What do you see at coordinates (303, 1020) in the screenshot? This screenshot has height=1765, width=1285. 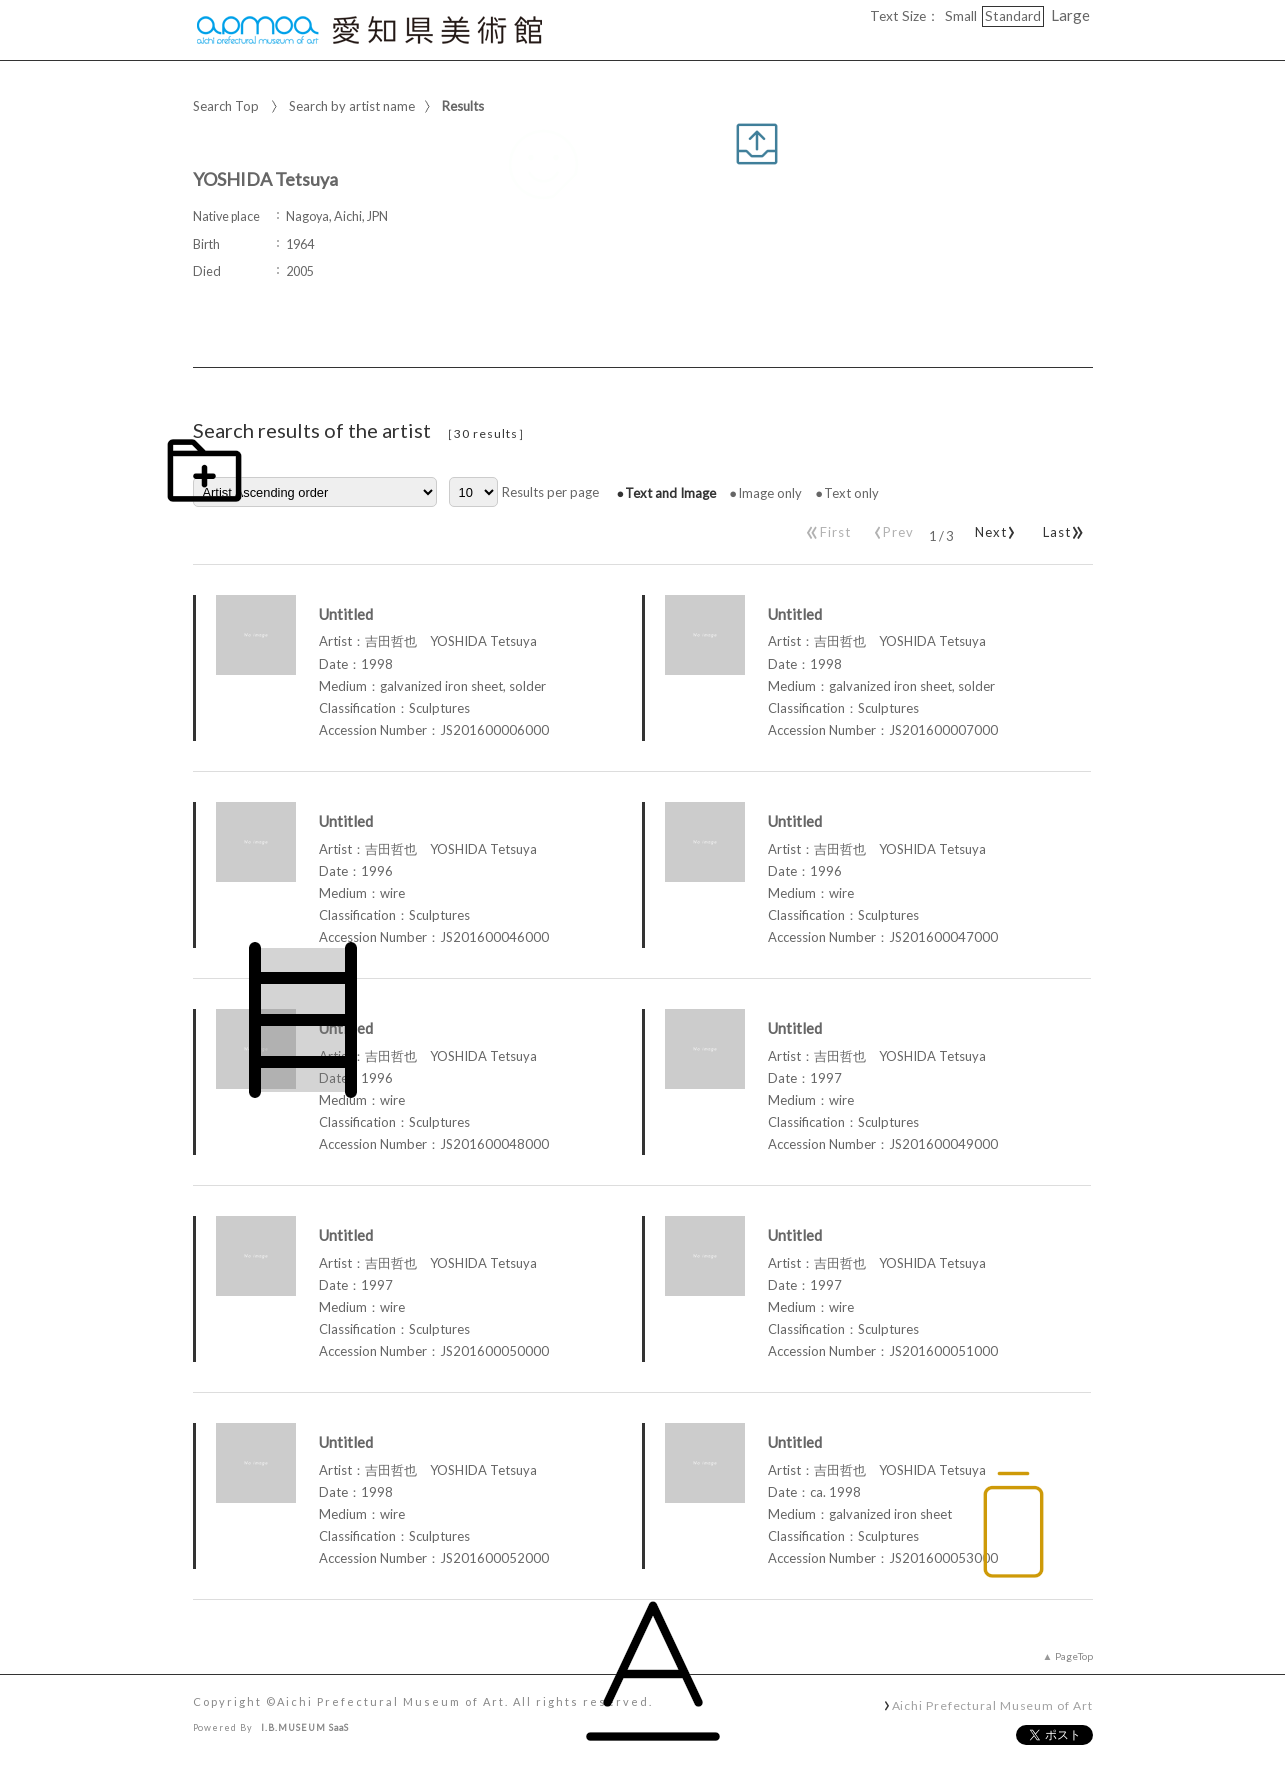 I see `access step-by-step instructions or tutorials` at bounding box center [303, 1020].